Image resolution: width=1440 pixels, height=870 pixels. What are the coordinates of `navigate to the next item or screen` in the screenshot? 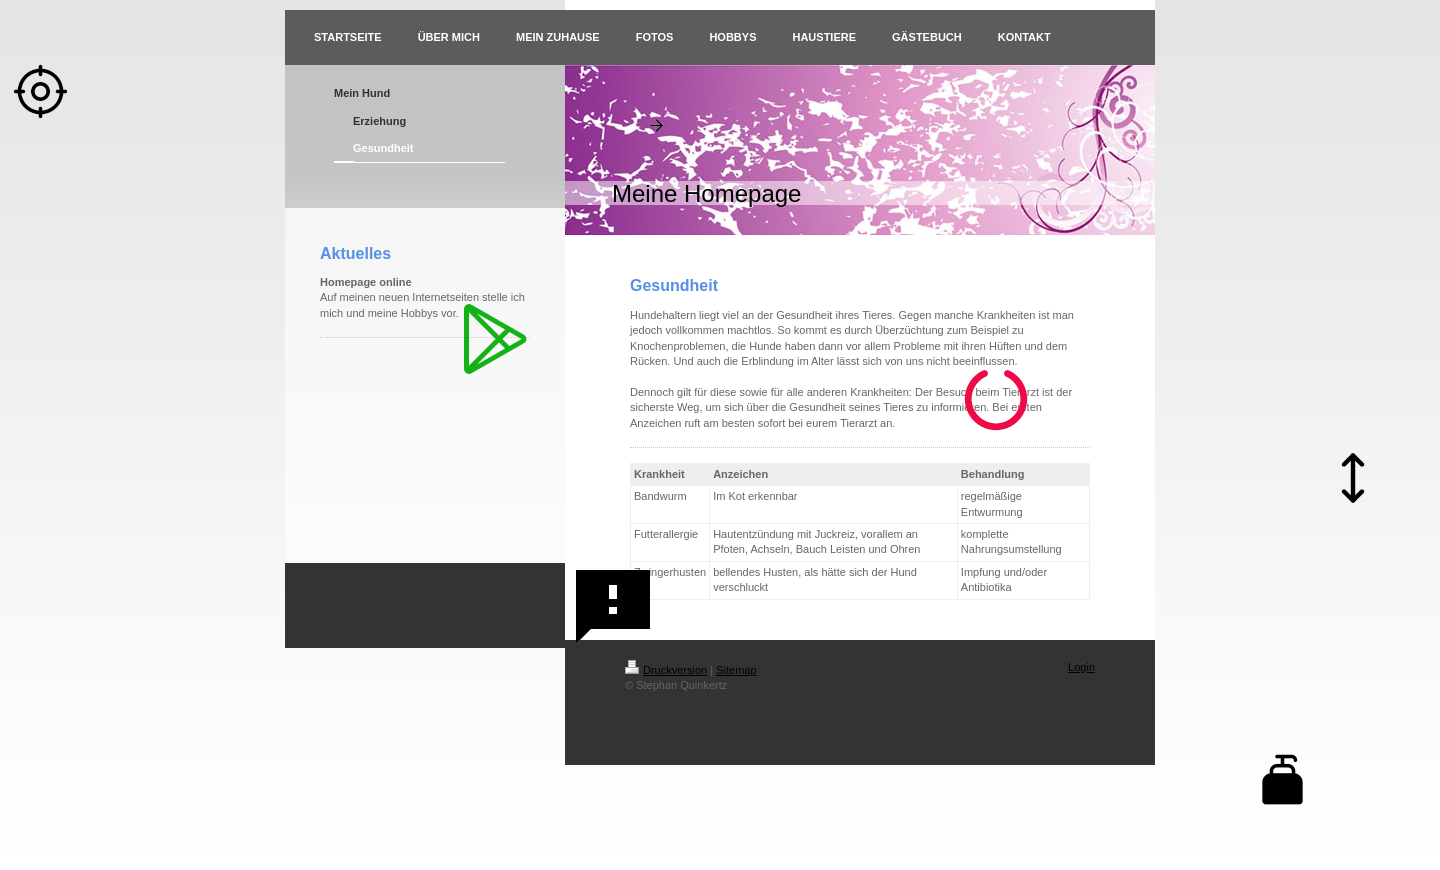 It's located at (656, 125).